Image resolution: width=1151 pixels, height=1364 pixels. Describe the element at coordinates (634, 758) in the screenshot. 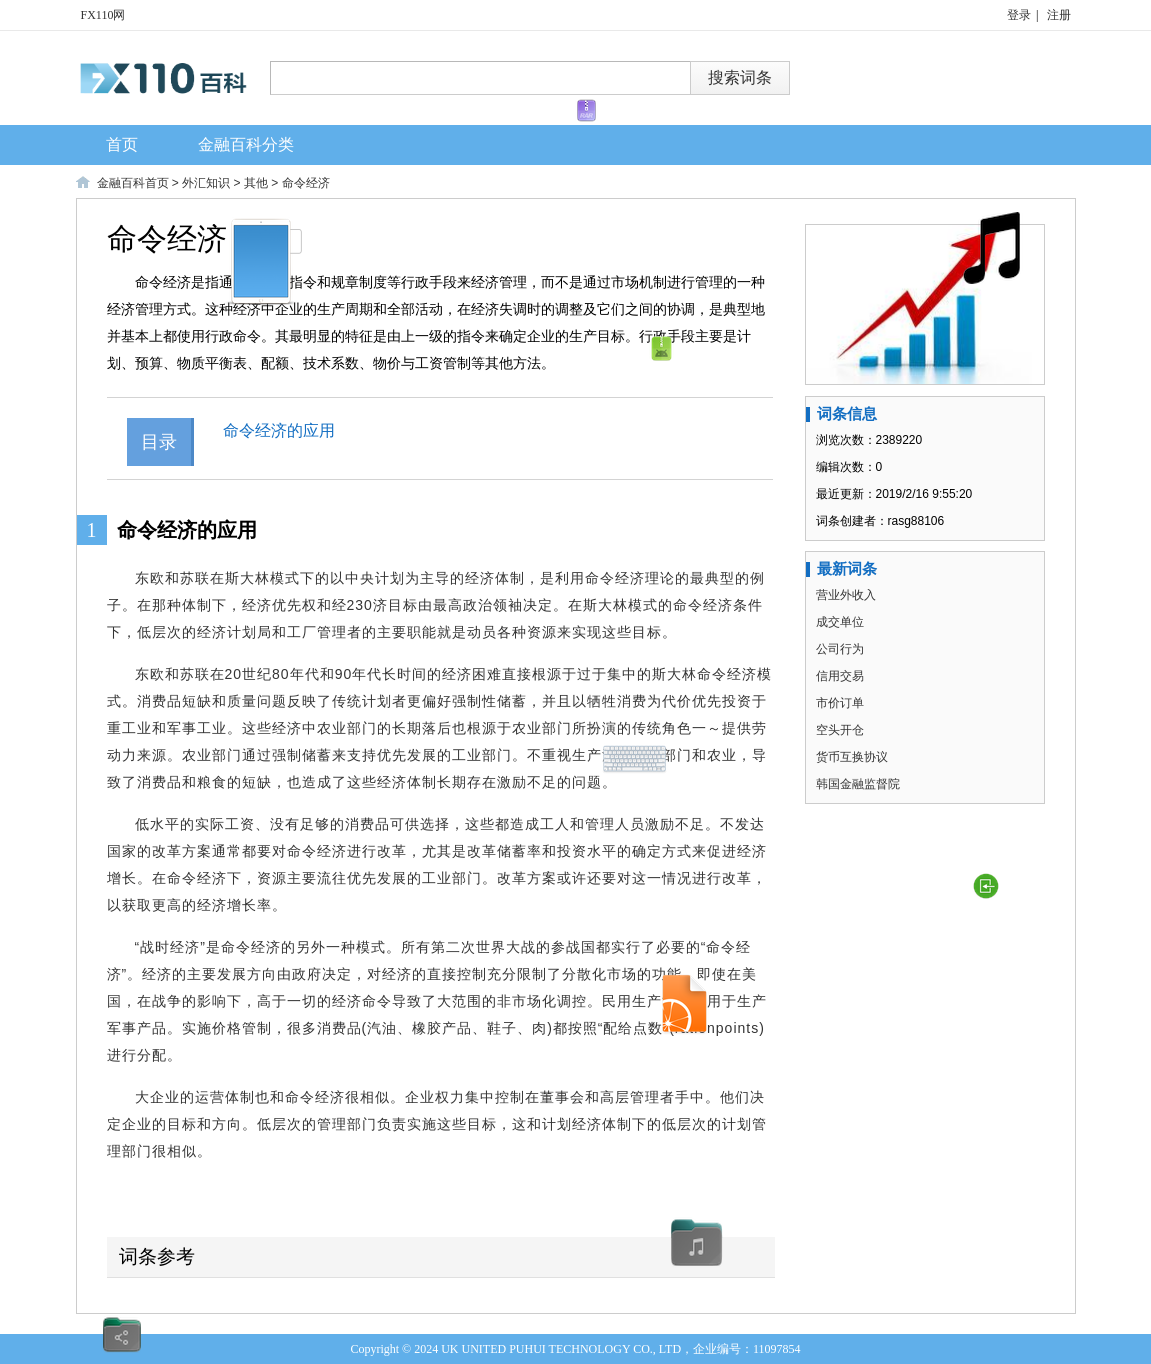

I see `connect a bluetooth keyboard` at that location.